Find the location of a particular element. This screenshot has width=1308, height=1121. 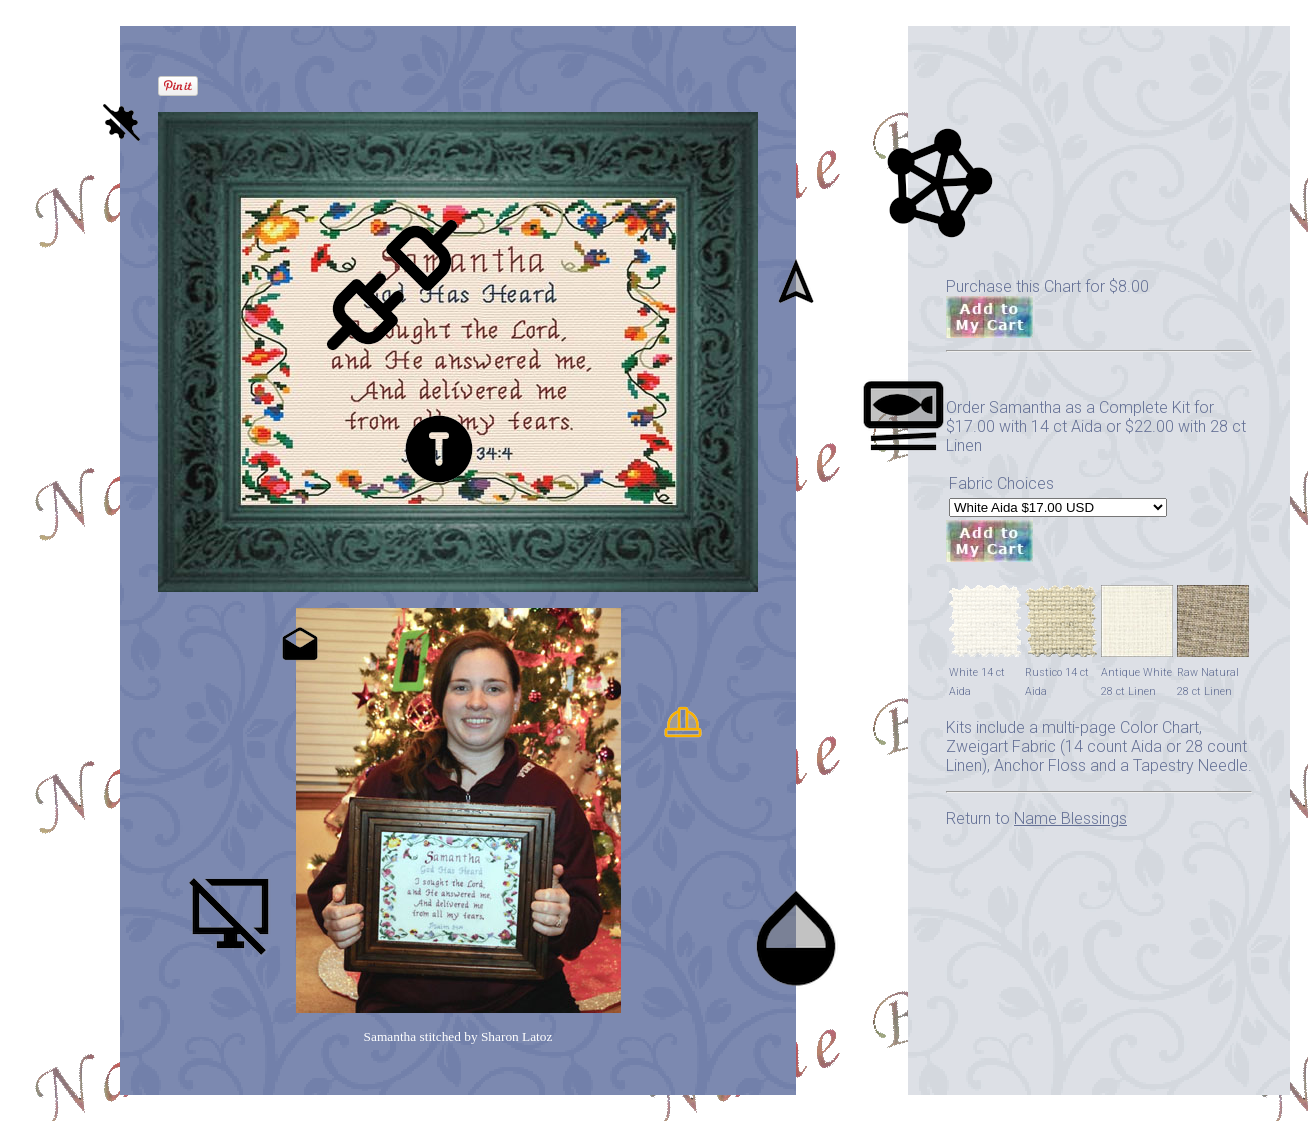

access construction or worksite tools is located at coordinates (683, 724).